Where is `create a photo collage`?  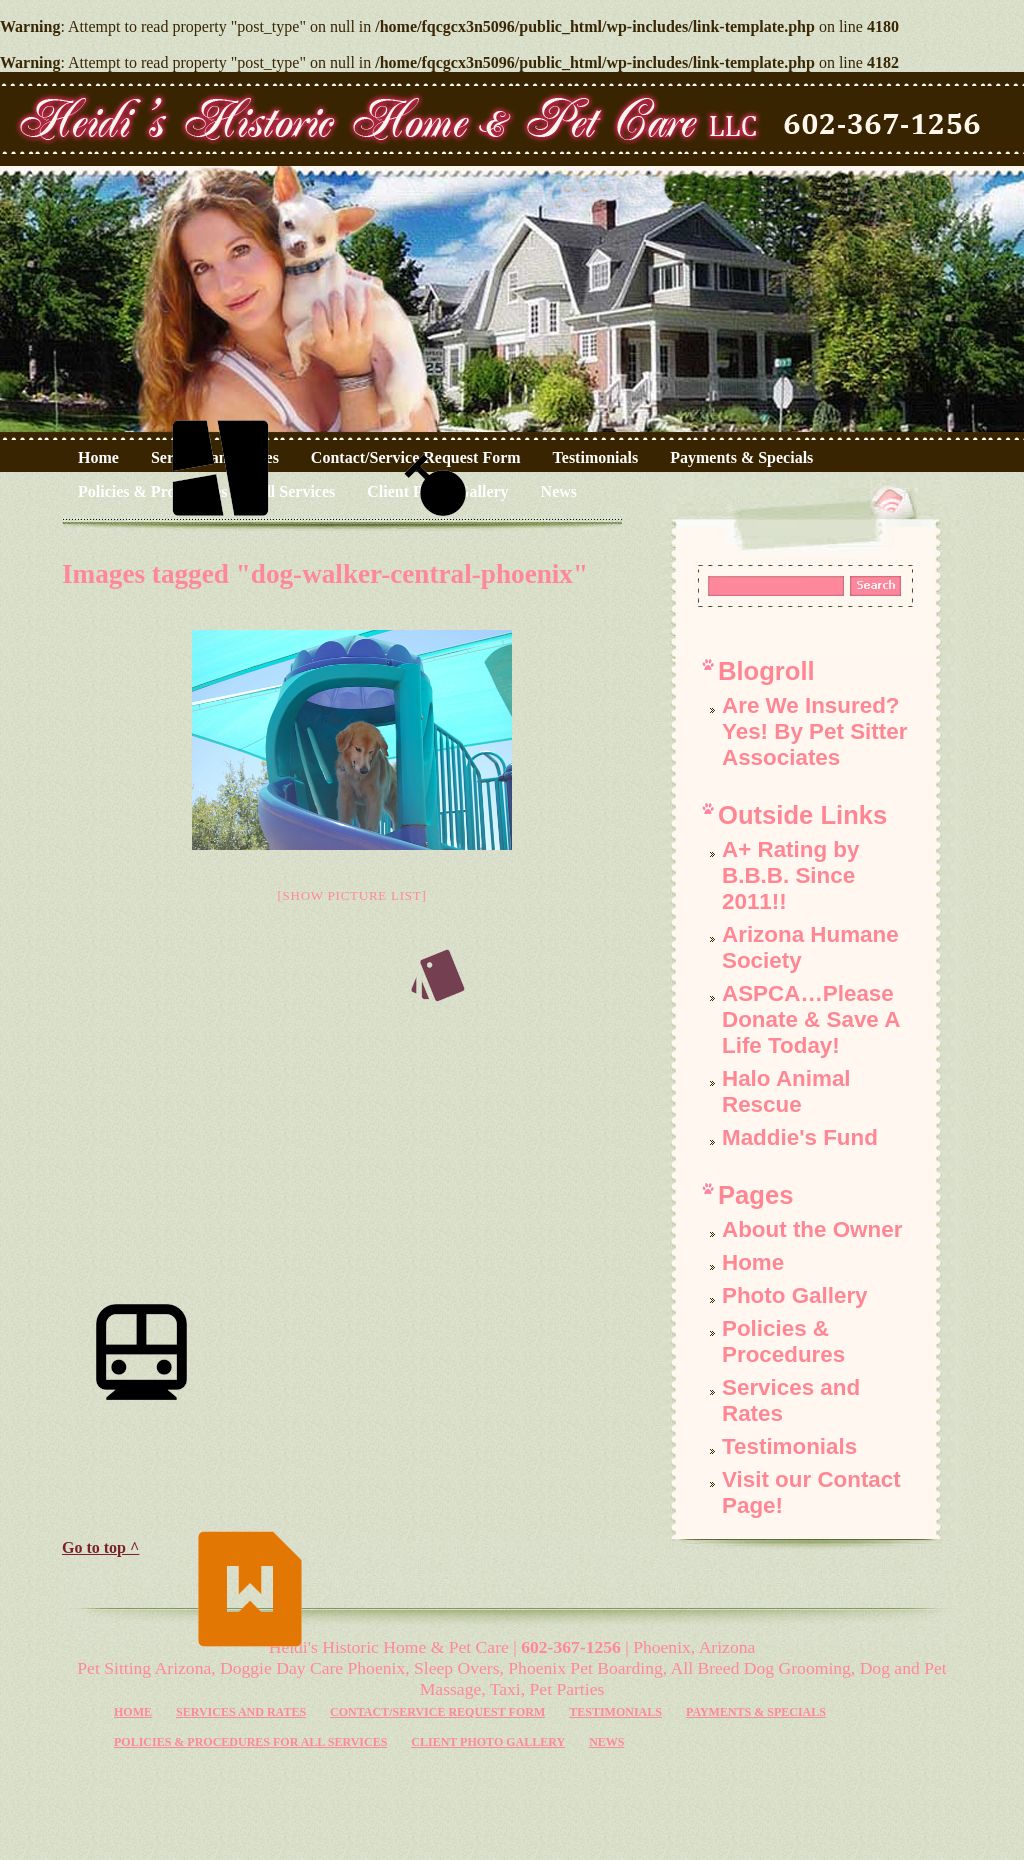
create a photo collage is located at coordinates (220, 467).